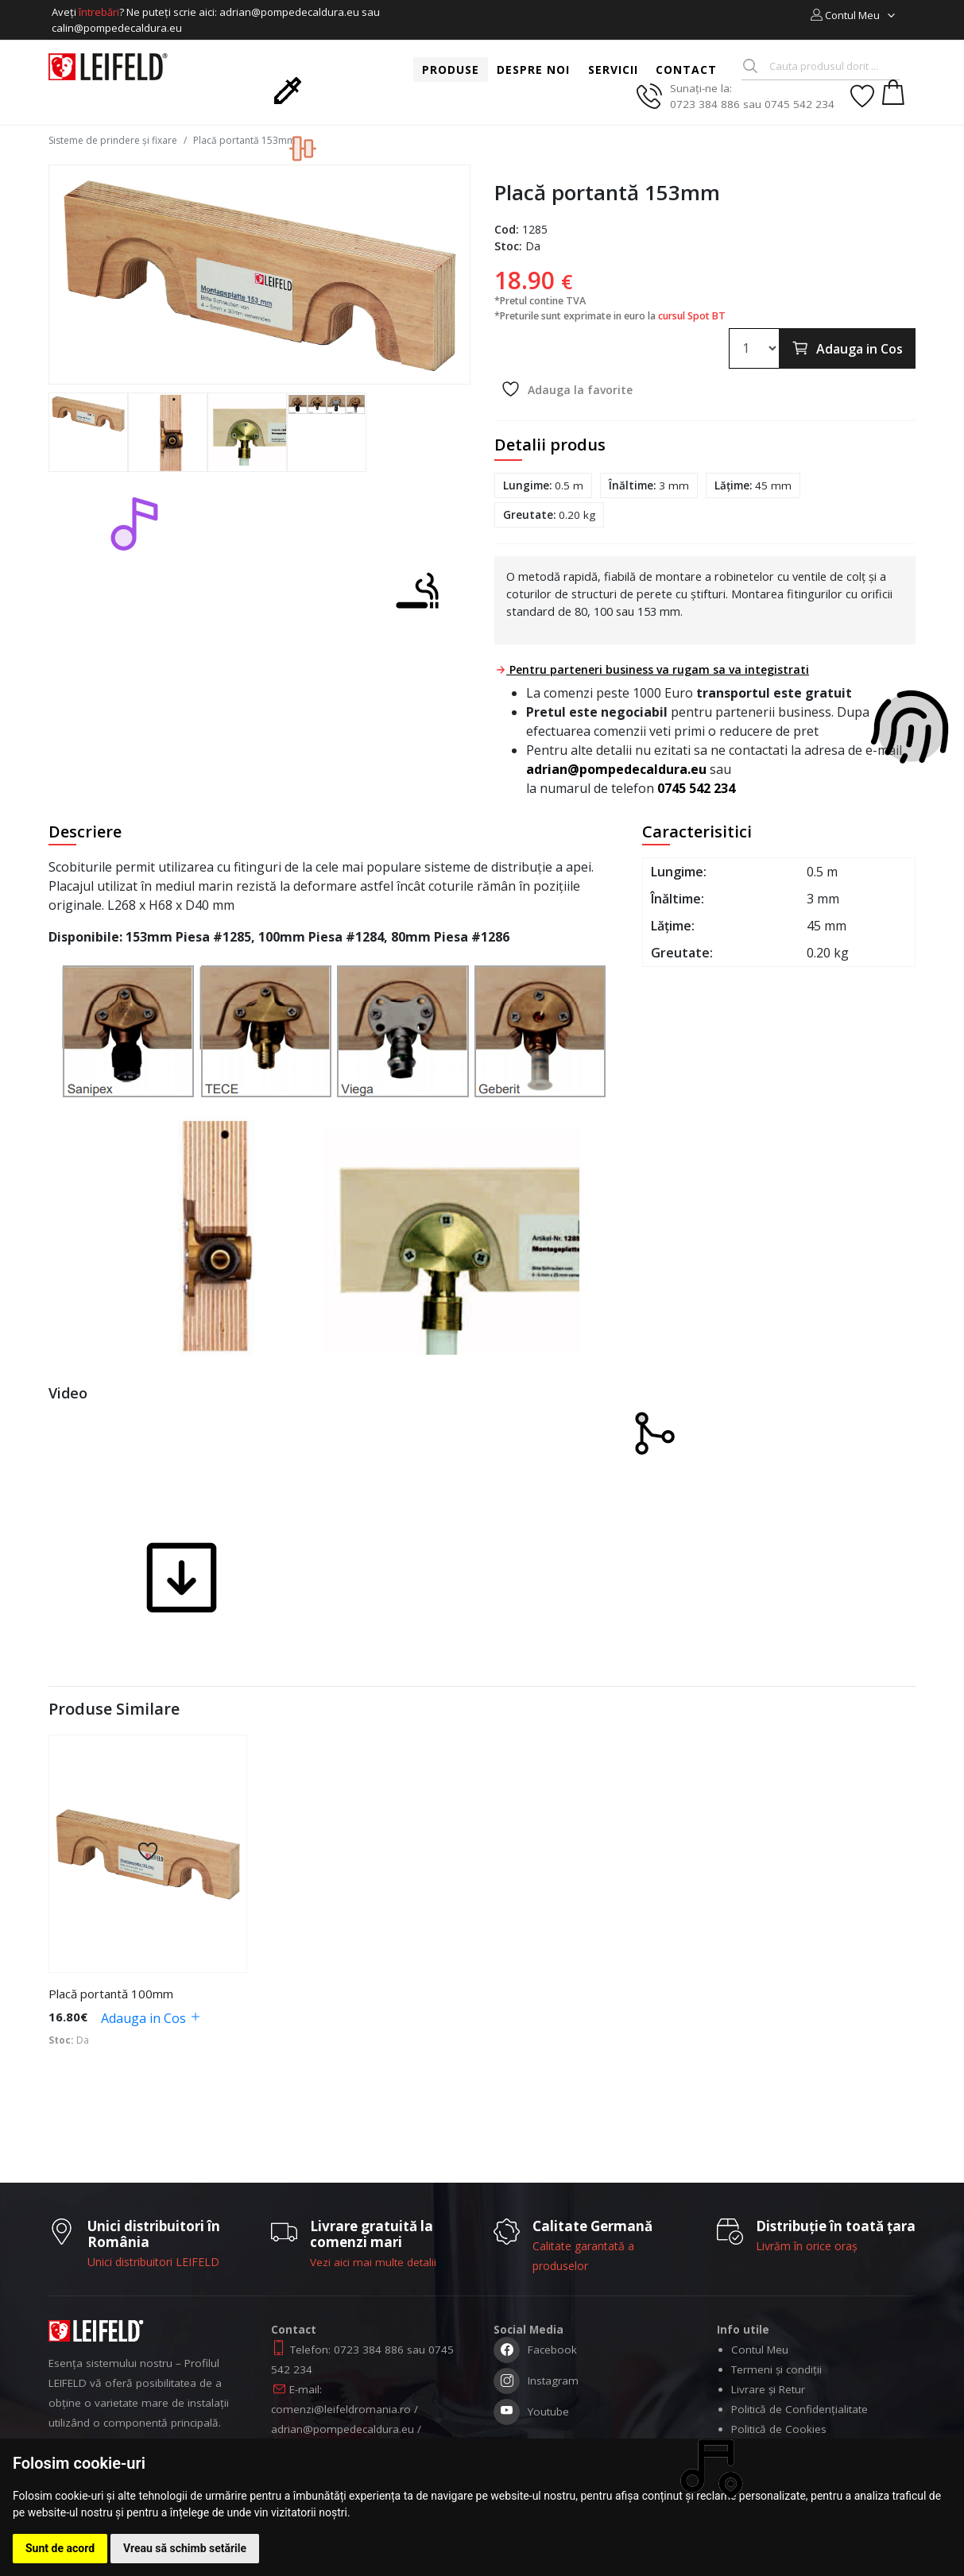 The height and width of the screenshot is (2576, 964). Describe the element at coordinates (652, 1433) in the screenshot. I see `merge branches in version control` at that location.